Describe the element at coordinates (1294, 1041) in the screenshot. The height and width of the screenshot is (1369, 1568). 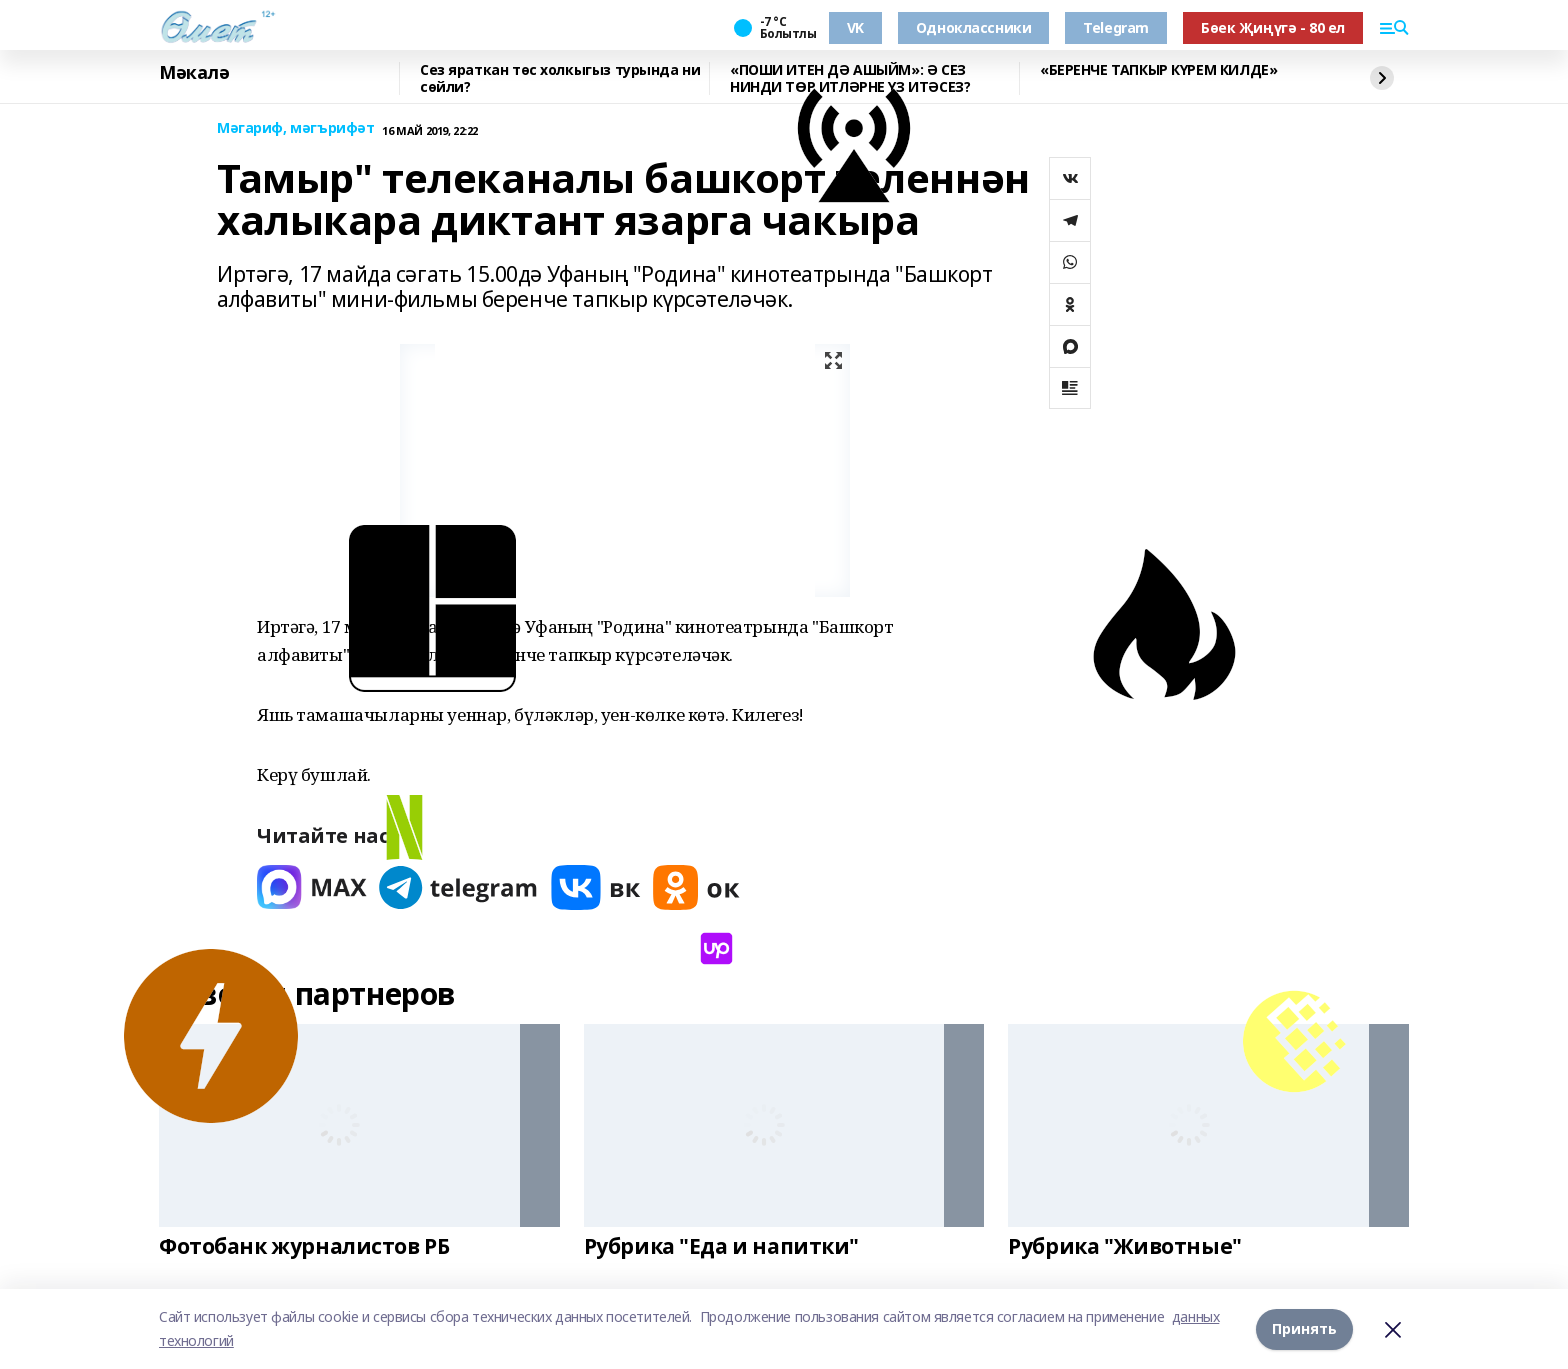
I see `pay with webmoney` at that location.